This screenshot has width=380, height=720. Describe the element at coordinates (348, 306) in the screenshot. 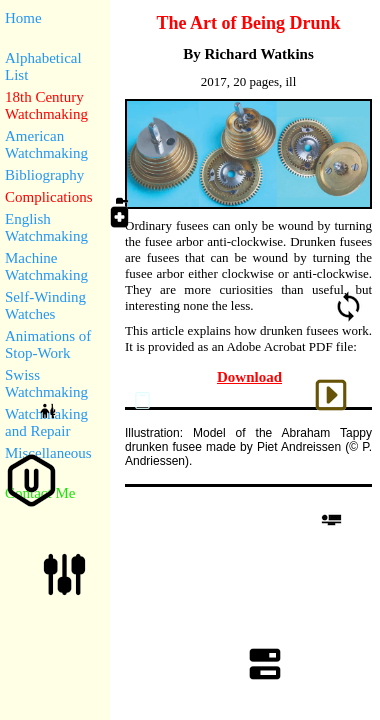

I see `sync data with cloud or server` at that location.